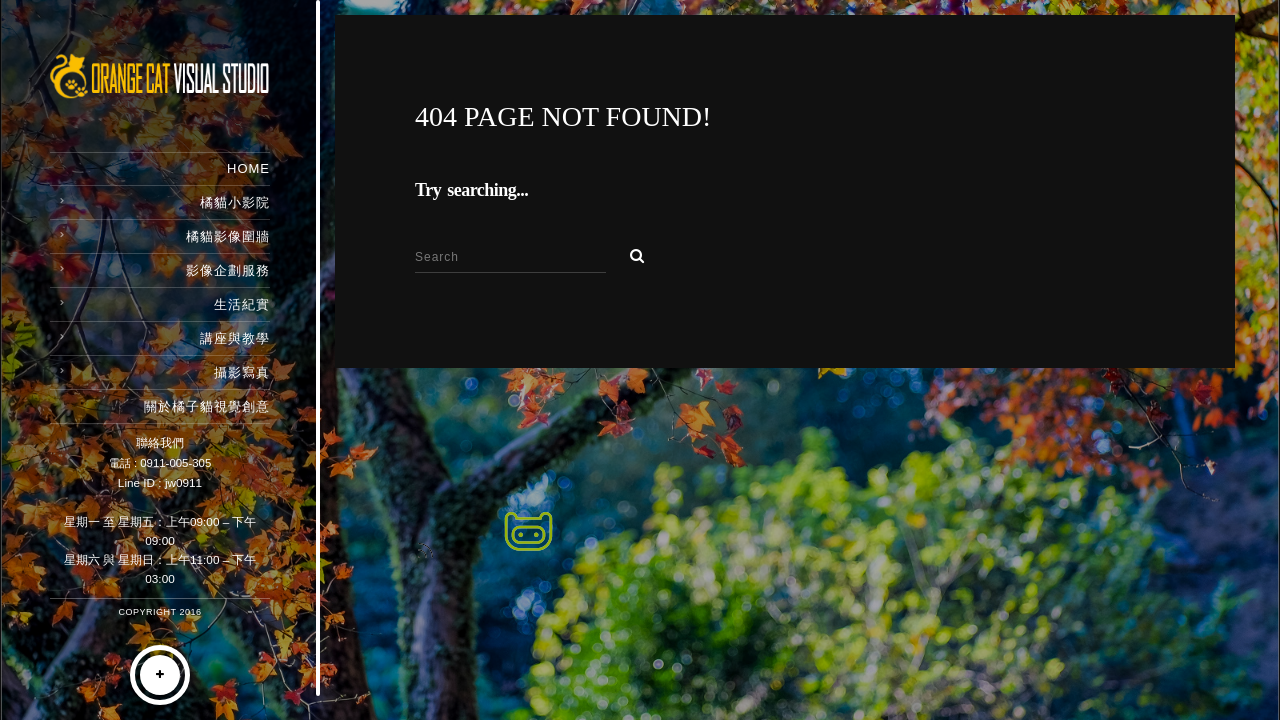 Image resolution: width=1280 pixels, height=720 pixels. What do you see at coordinates (424, 551) in the screenshot?
I see `subscribe to RSS feed` at bounding box center [424, 551].